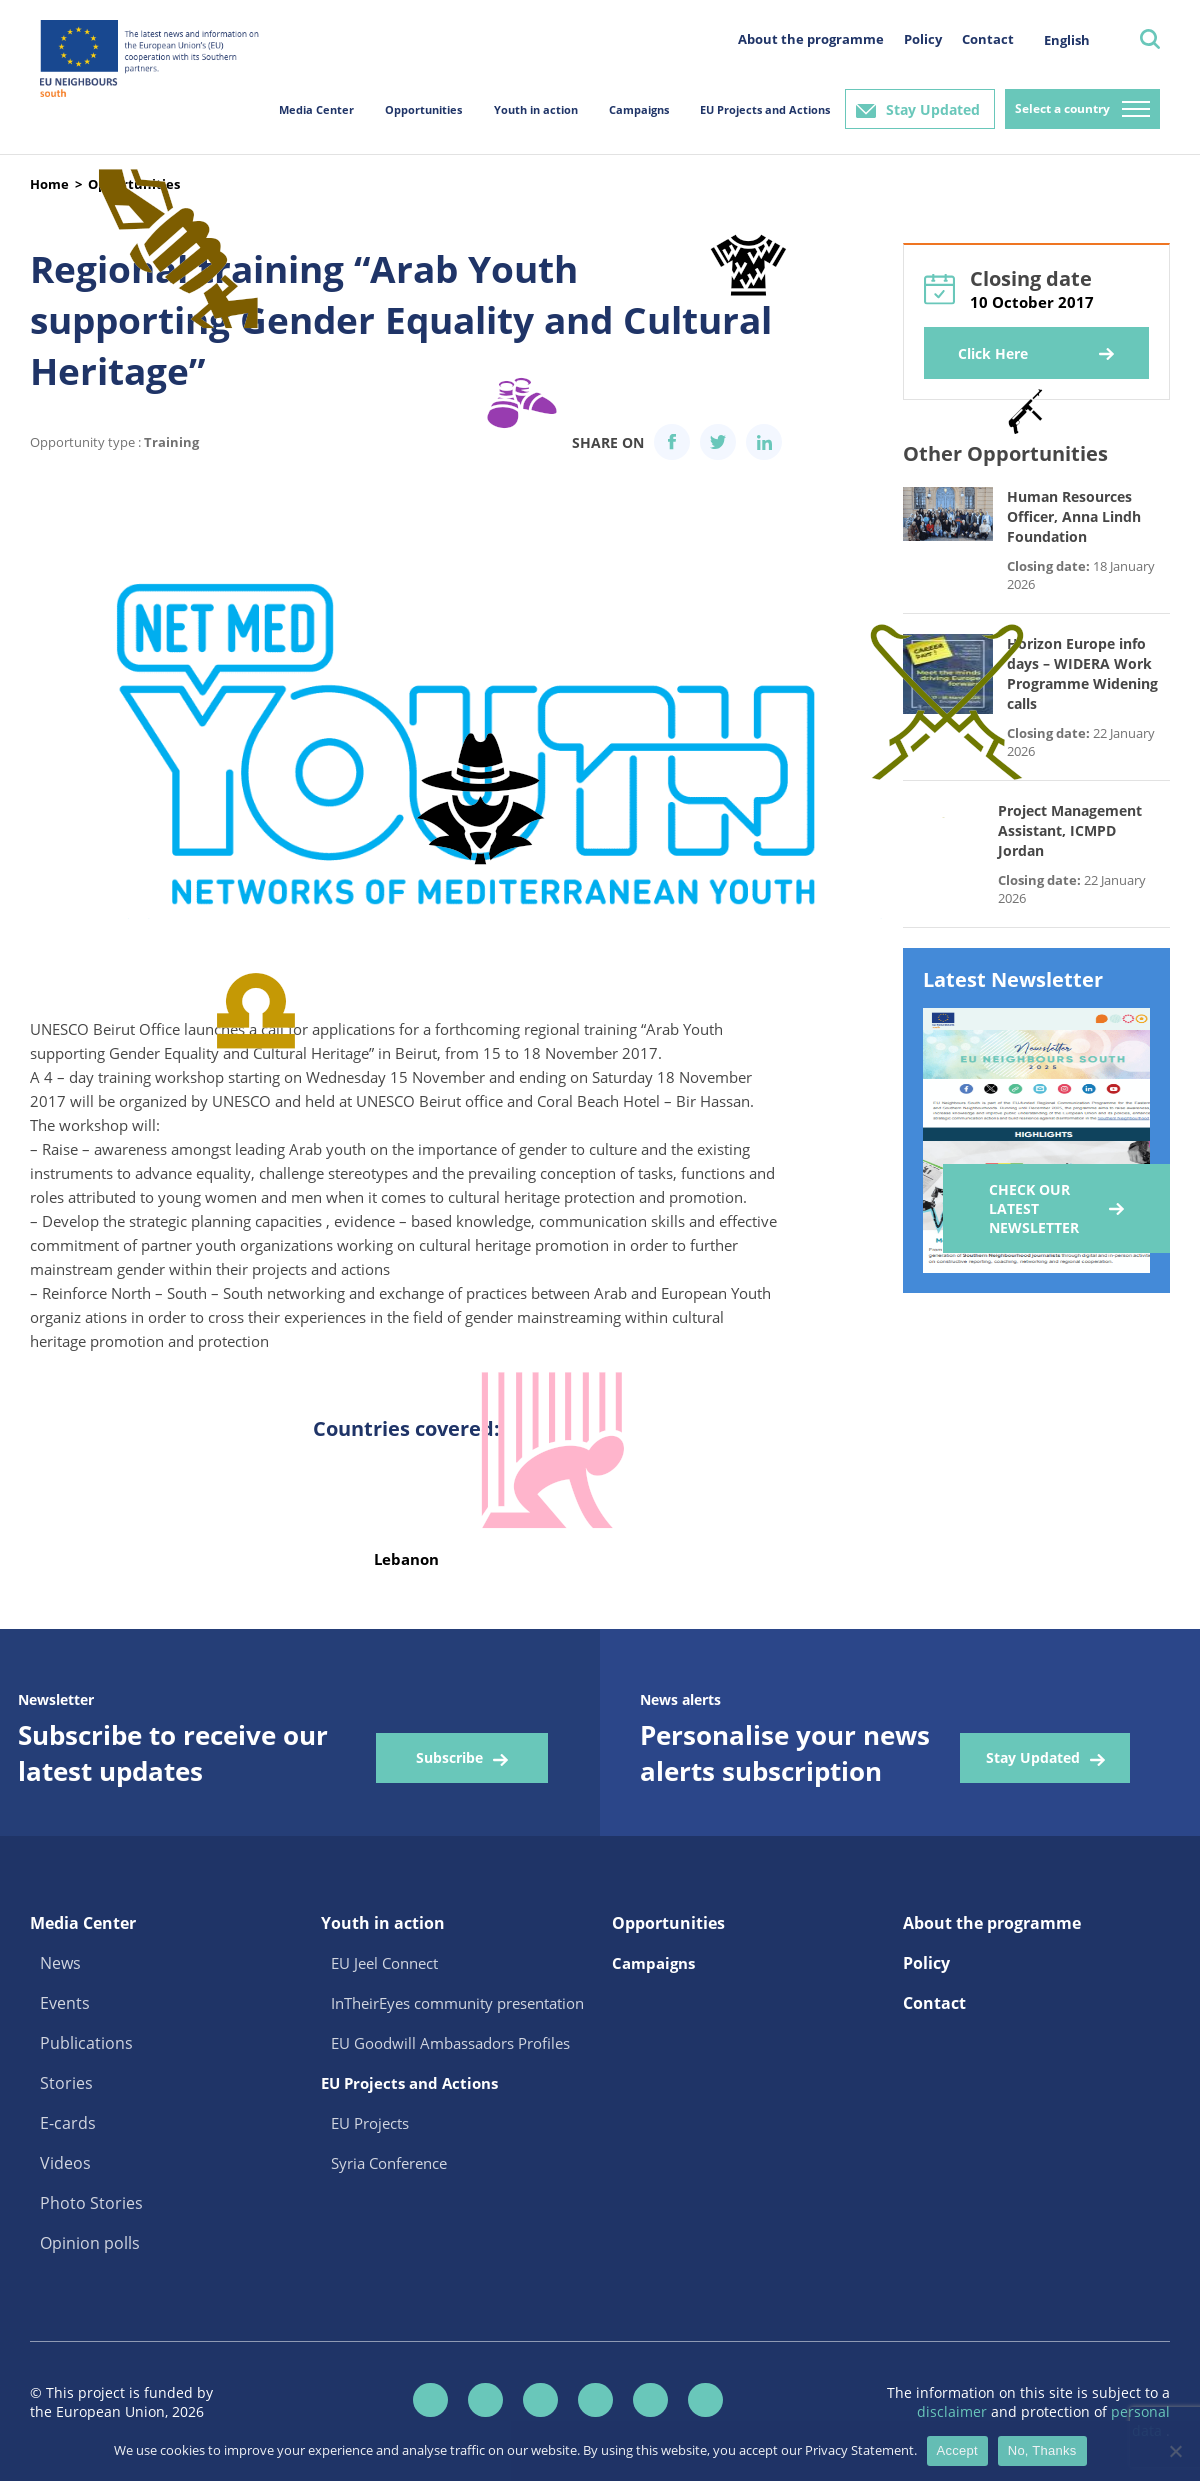 The image size is (1200, 2481). Describe the element at coordinates (480, 798) in the screenshot. I see `enable incognito or private browsing mode` at that location.